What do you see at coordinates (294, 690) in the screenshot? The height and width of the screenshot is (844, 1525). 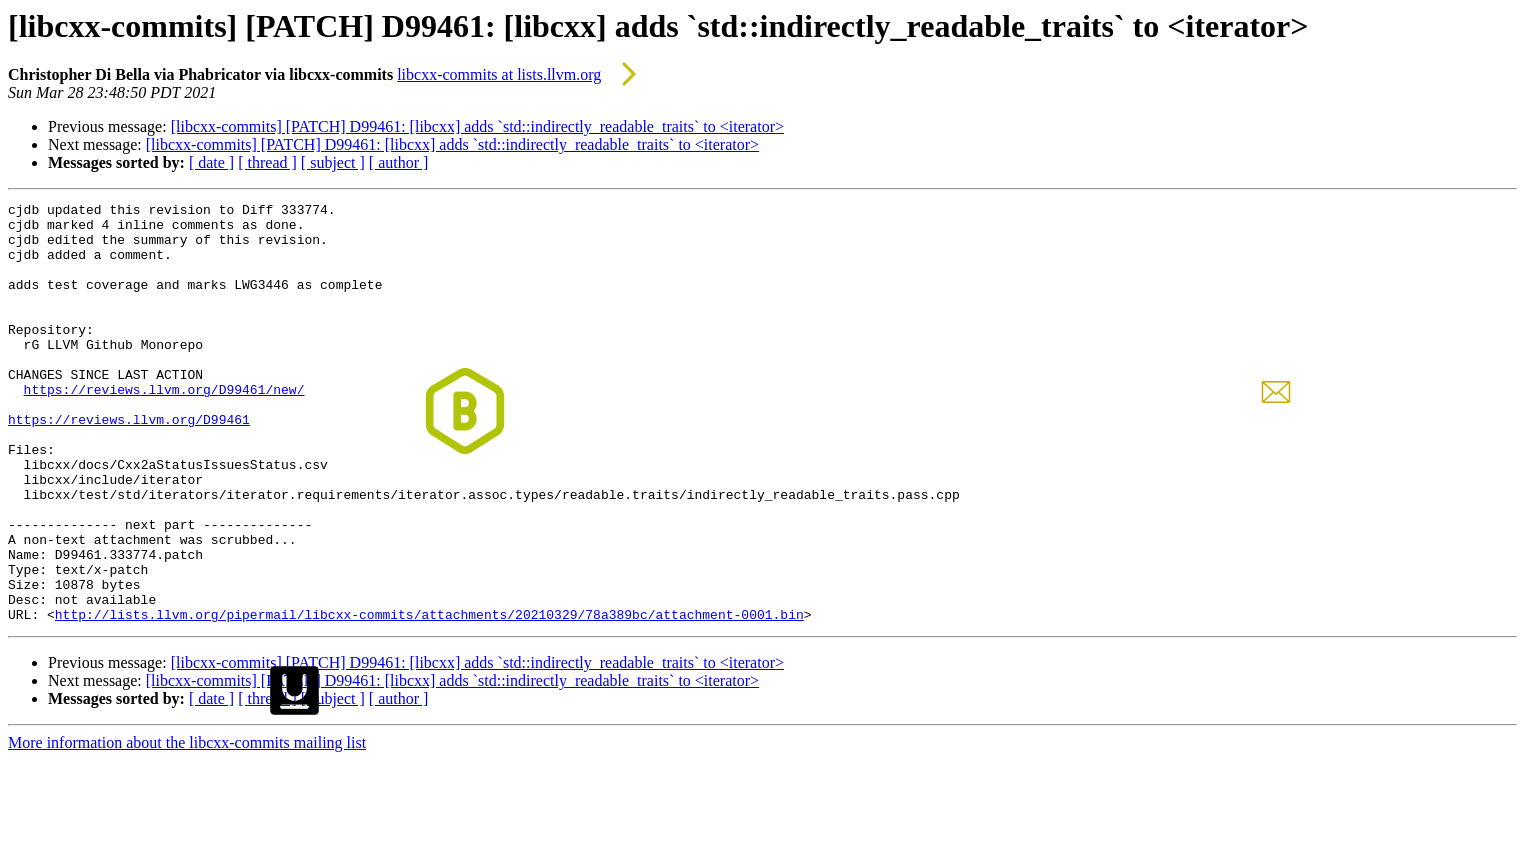 I see `apply underline formatting to selected text` at bounding box center [294, 690].